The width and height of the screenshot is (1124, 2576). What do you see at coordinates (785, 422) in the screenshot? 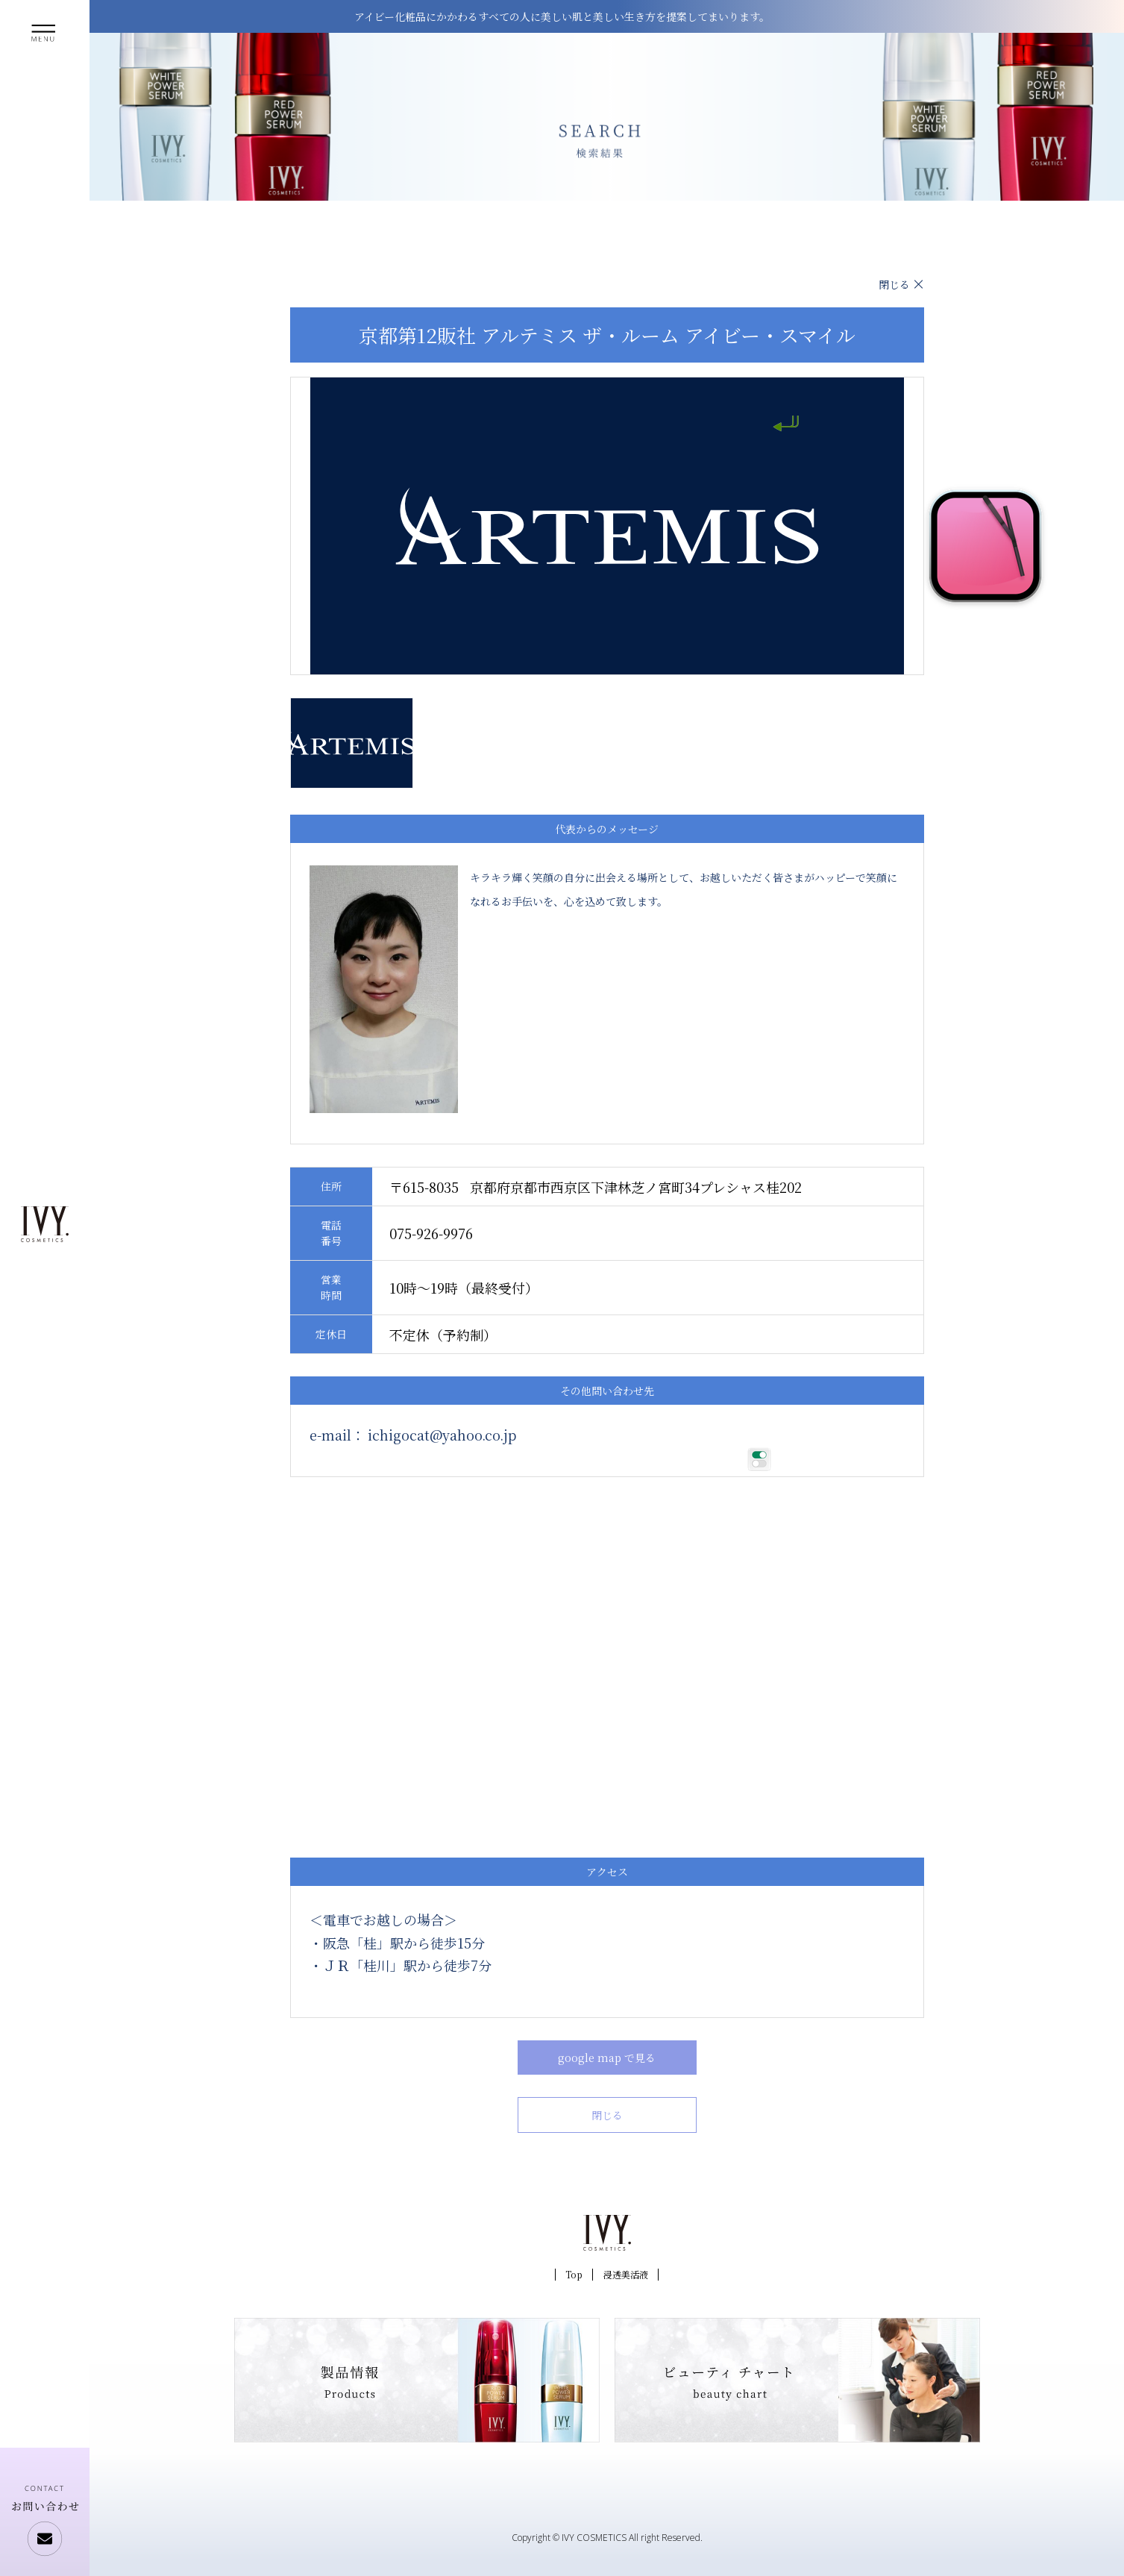
I see `reply to all recipients of an email` at bounding box center [785, 422].